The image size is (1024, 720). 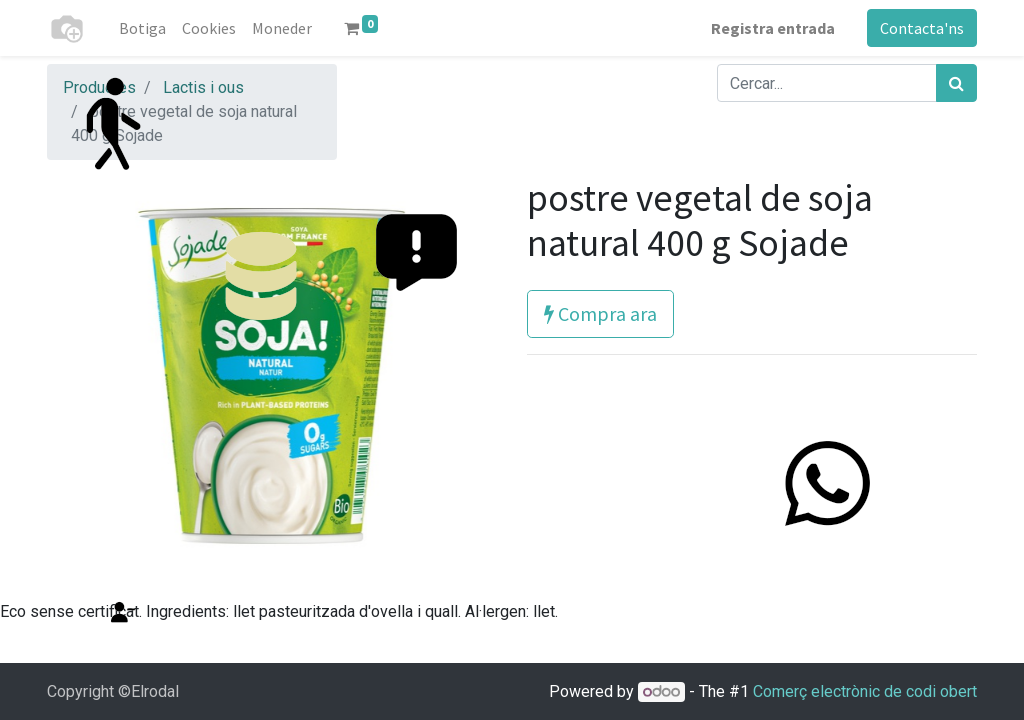 I want to click on remove a user or contact, so click(x=122, y=612).